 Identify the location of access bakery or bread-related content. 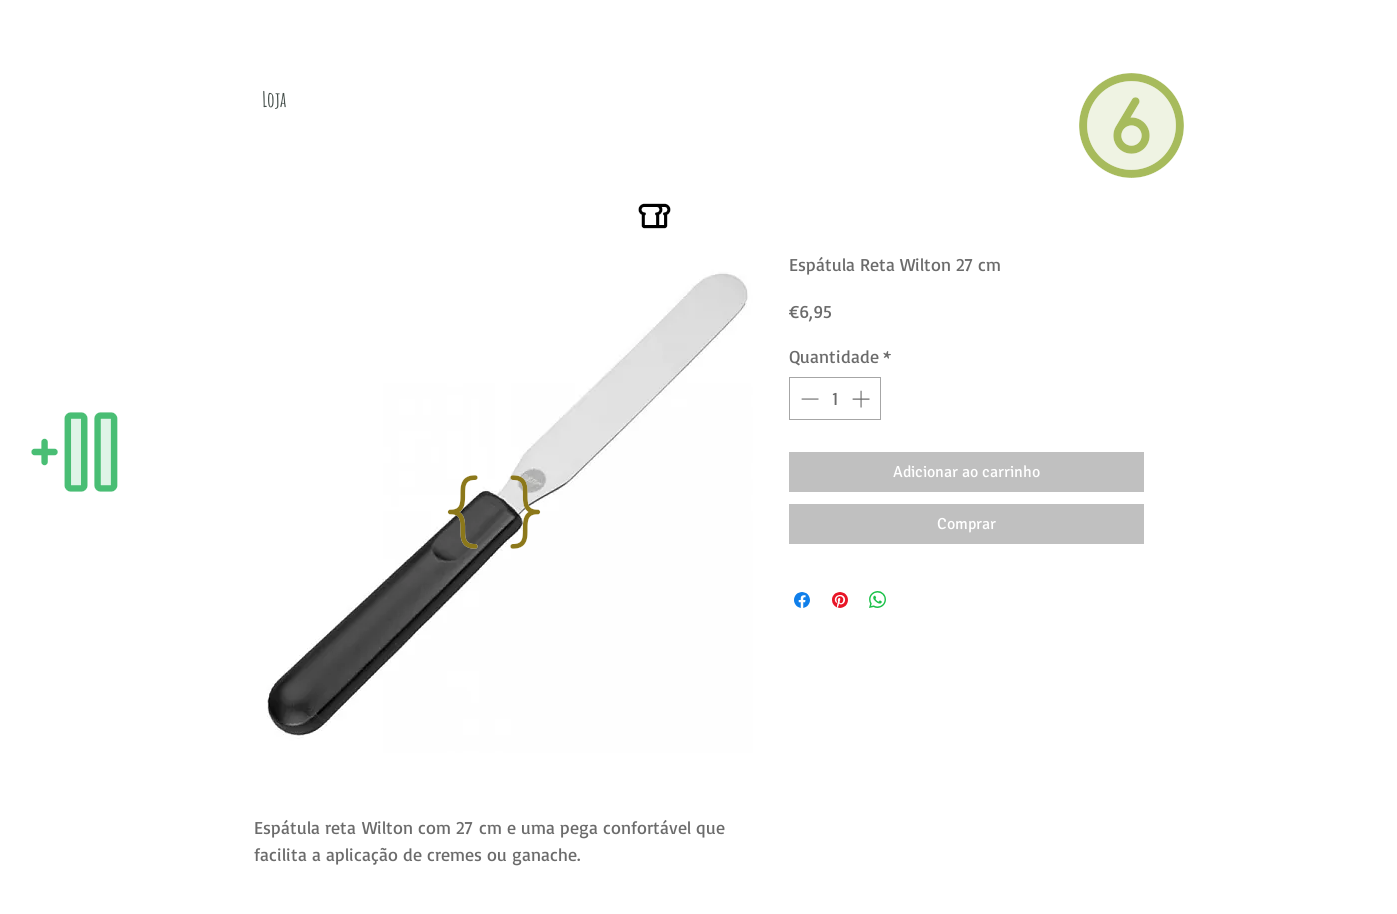
(655, 216).